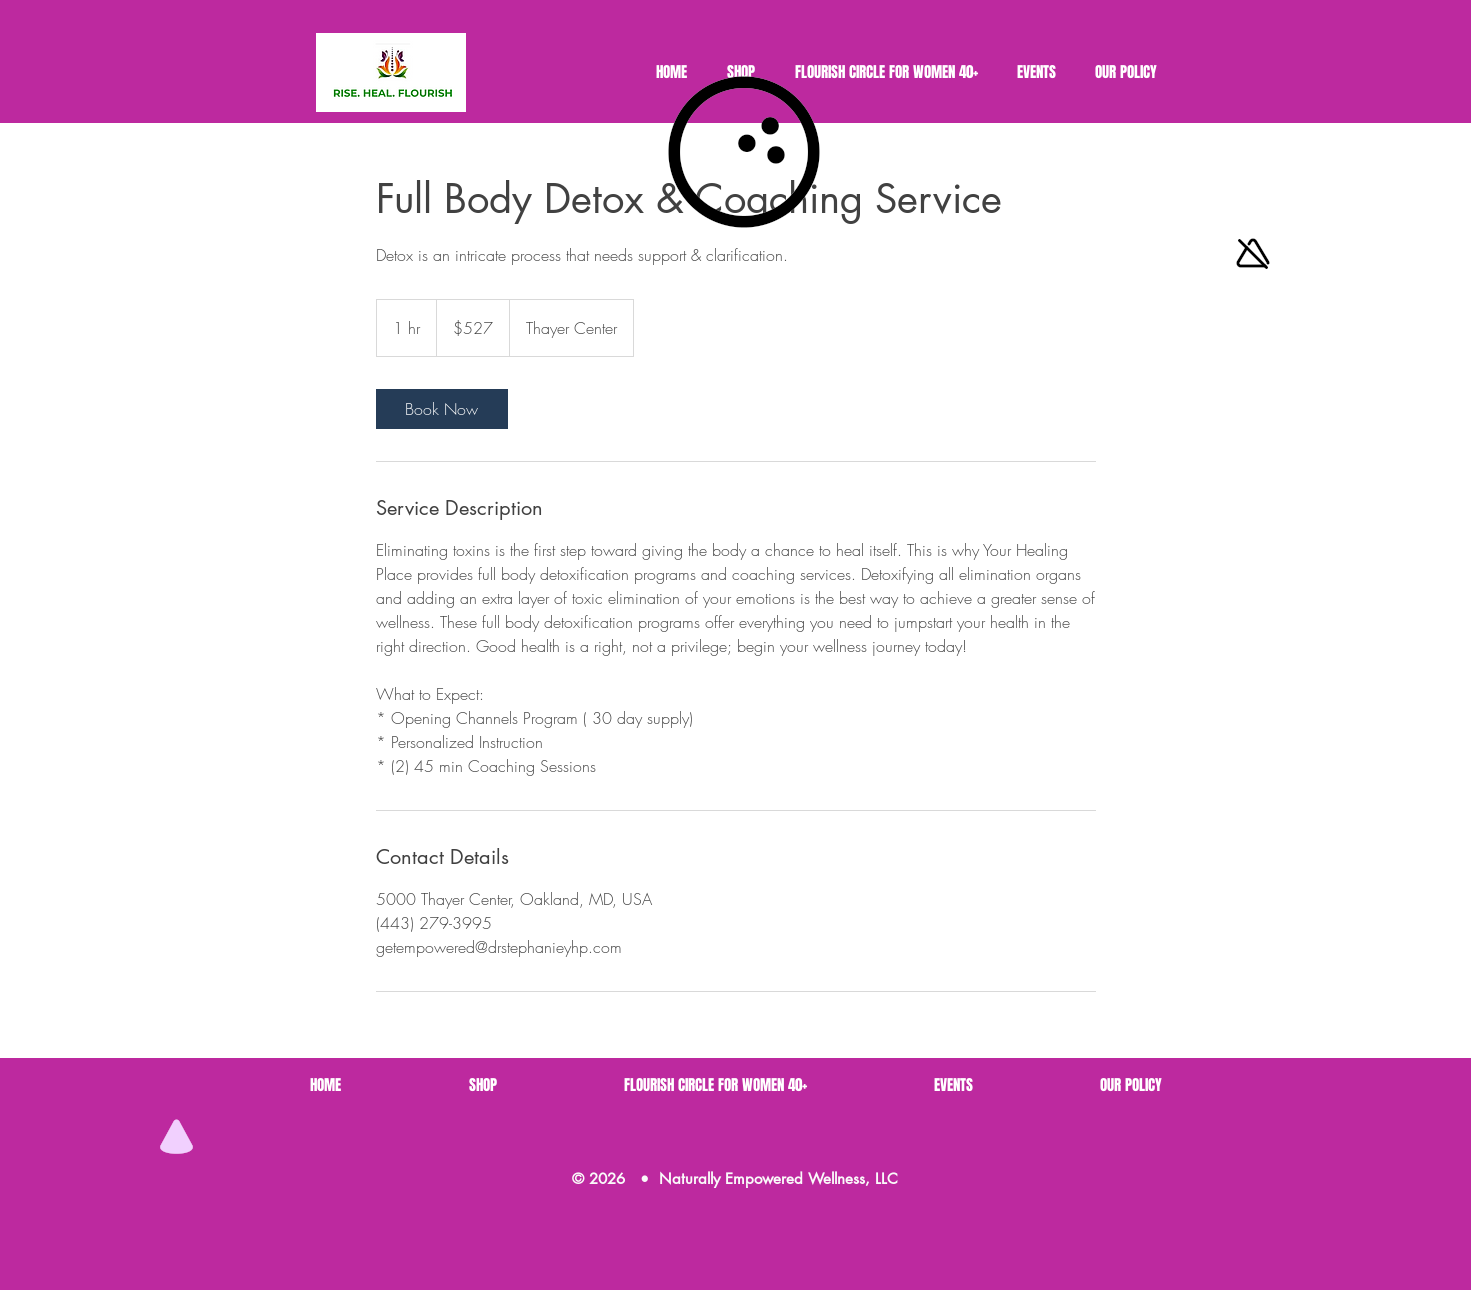 The image size is (1471, 1290). What do you see at coordinates (1253, 254) in the screenshot?
I see `disabled warning or alert` at bounding box center [1253, 254].